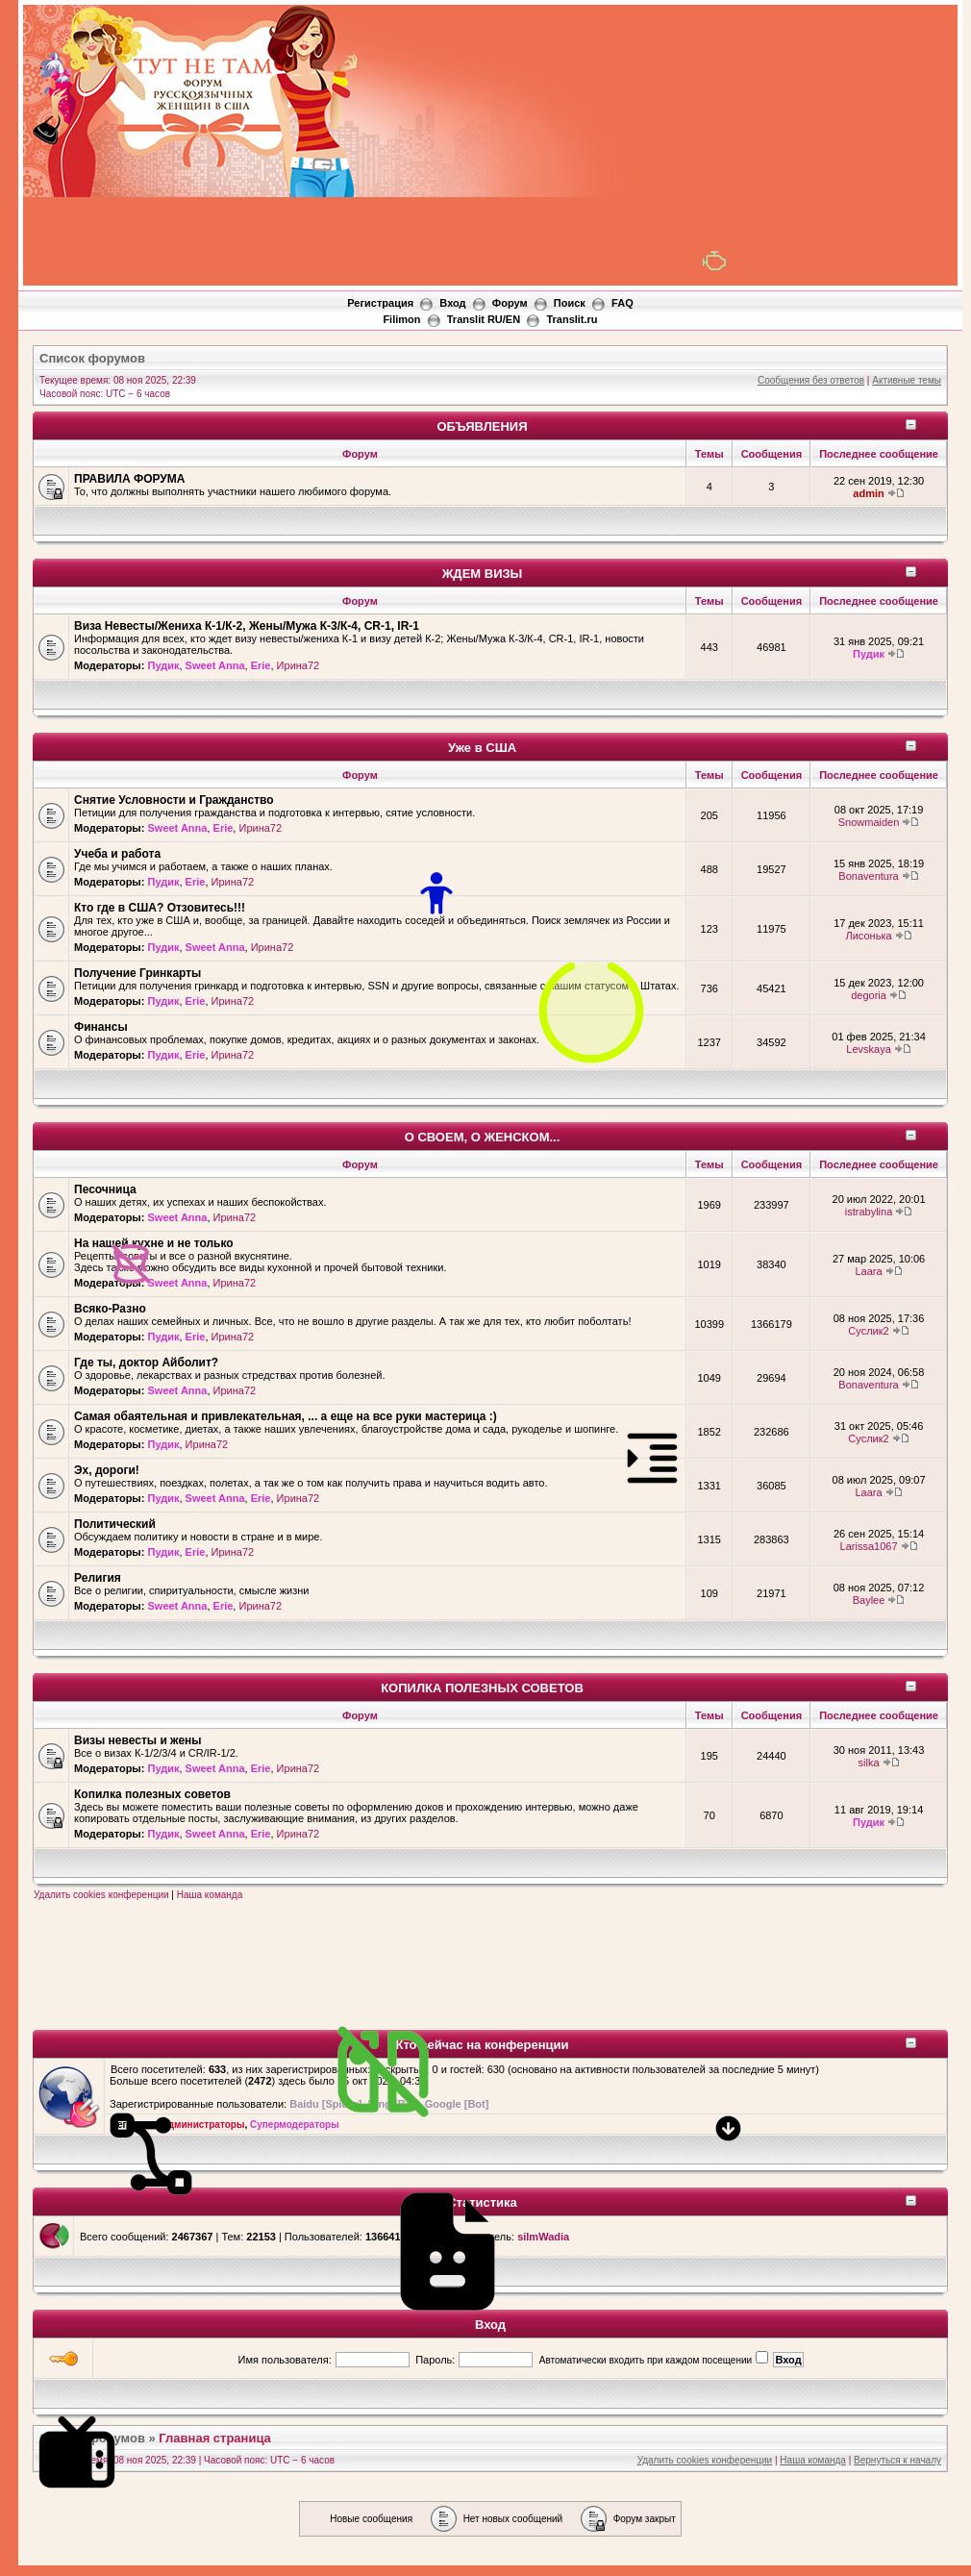  What do you see at coordinates (728, 2128) in the screenshot?
I see `download file or content` at bounding box center [728, 2128].